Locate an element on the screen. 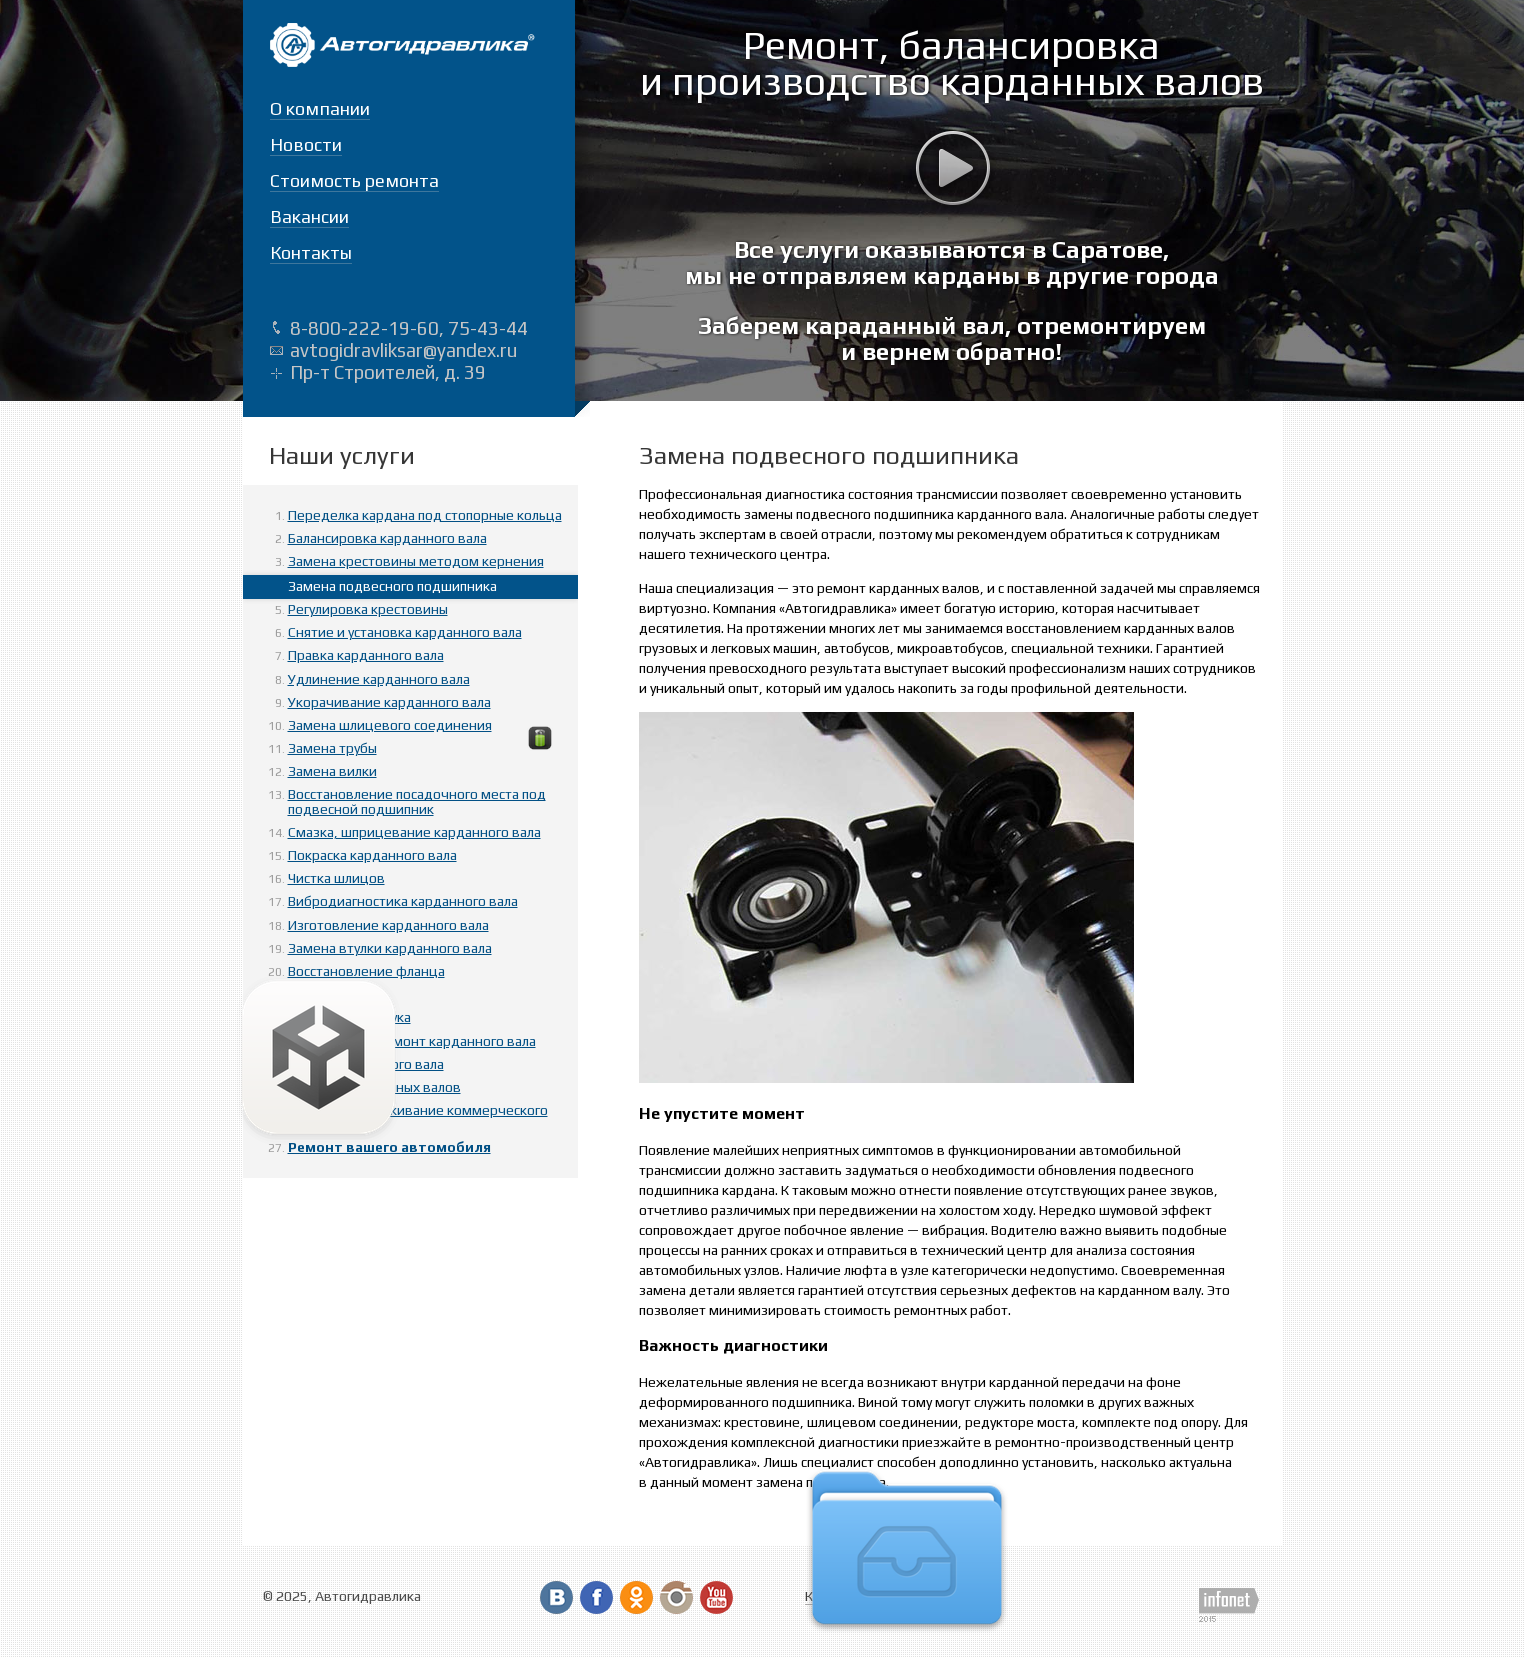 The image size is (1524, 1658). open unity hub application is located at coordinates (318, 1057).